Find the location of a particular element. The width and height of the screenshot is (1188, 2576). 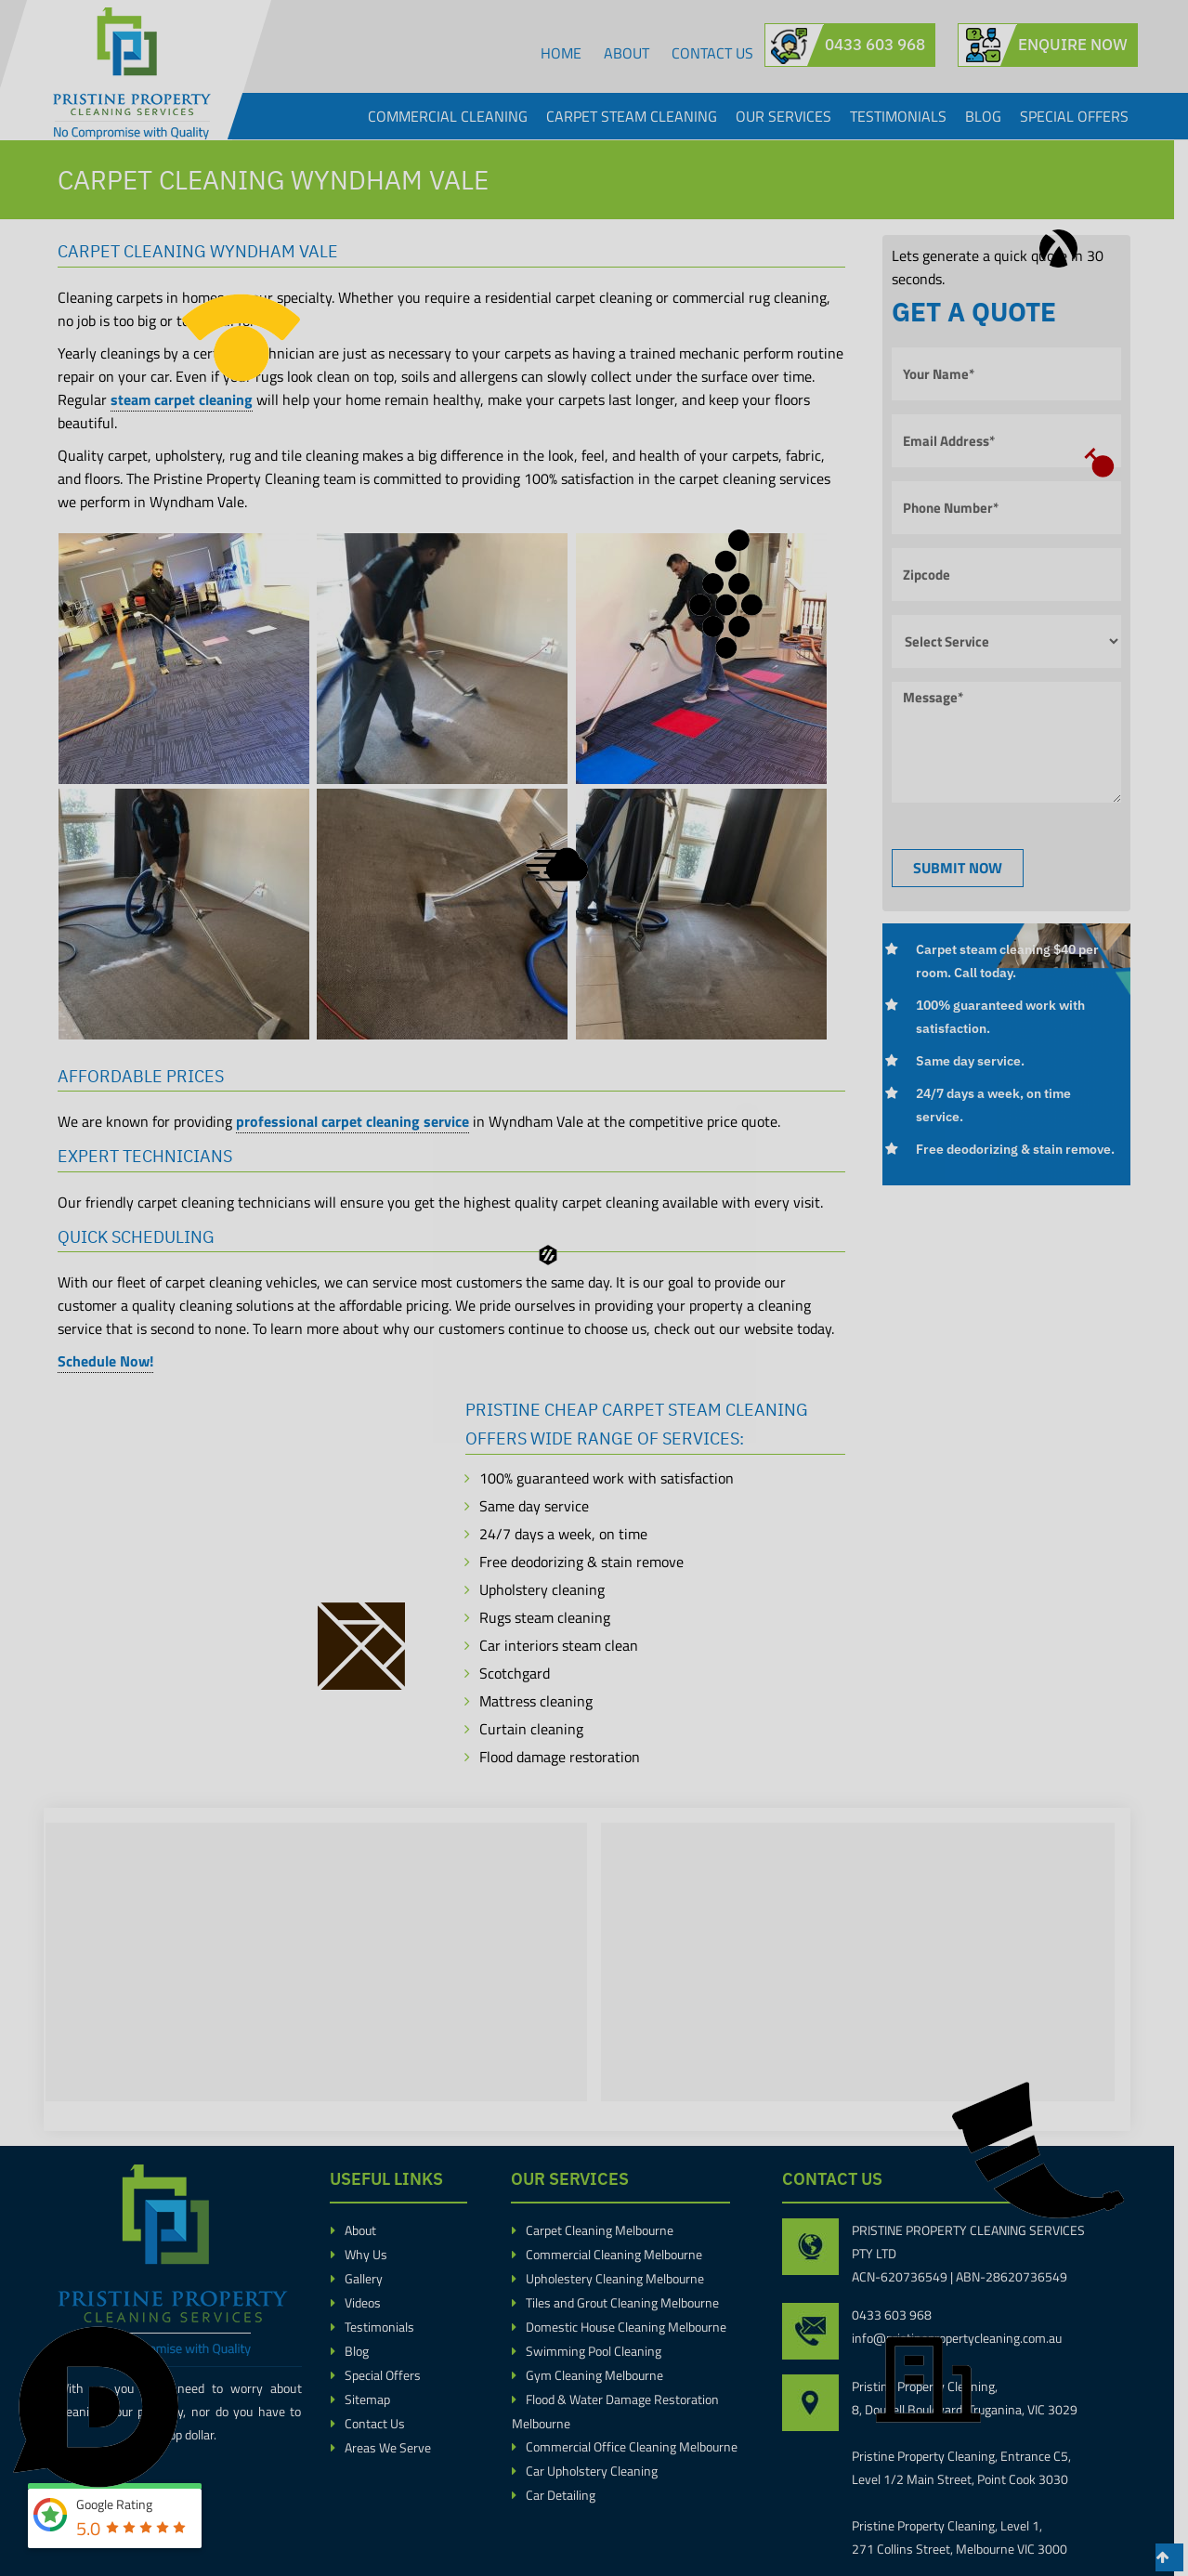

open Disqus comments section is located at coordinates (96, 2407).